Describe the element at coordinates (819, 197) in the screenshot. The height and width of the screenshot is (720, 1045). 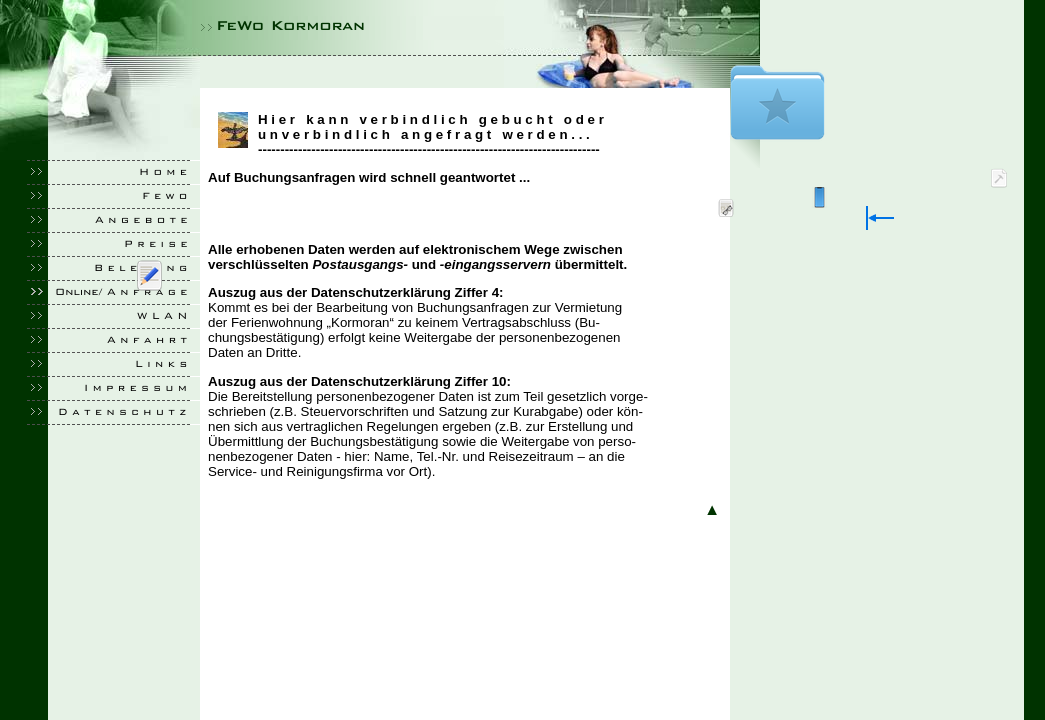
I see `iPhone XS Max device connected to your Mac` at that location.